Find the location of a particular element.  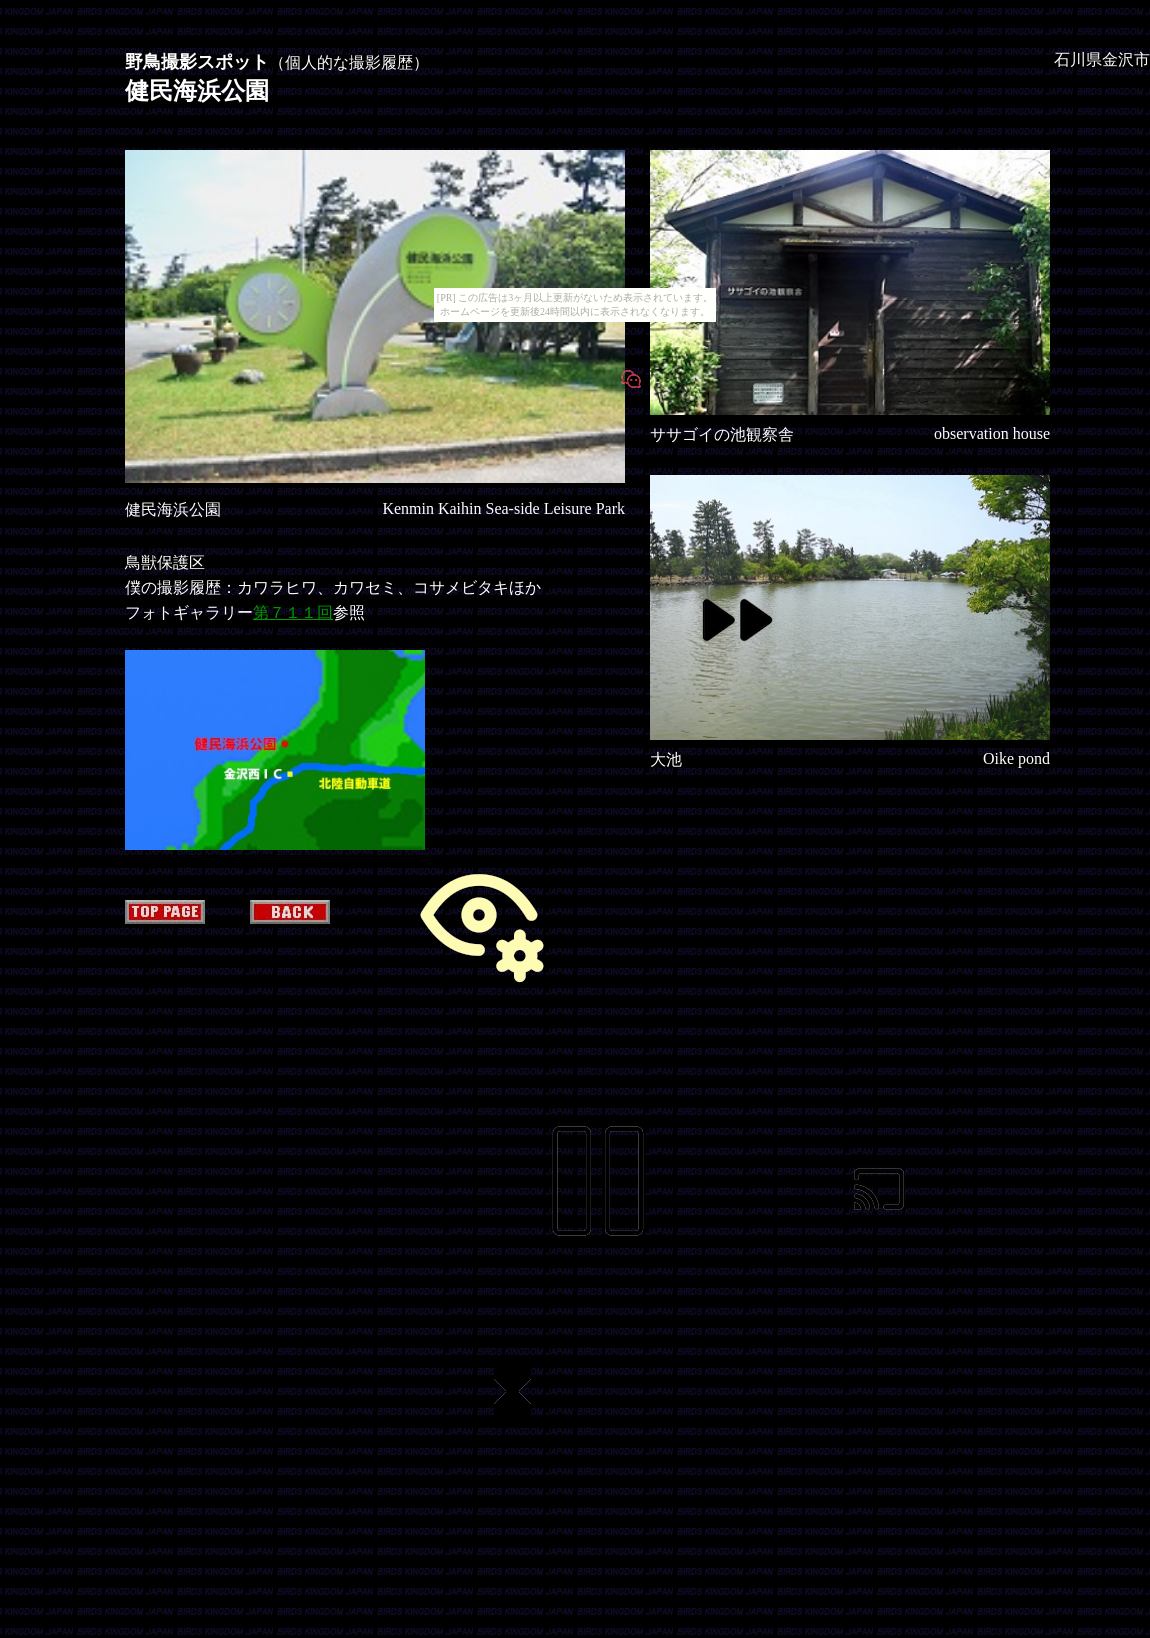

open wechat messaging app is located at coordinates (631, 379).